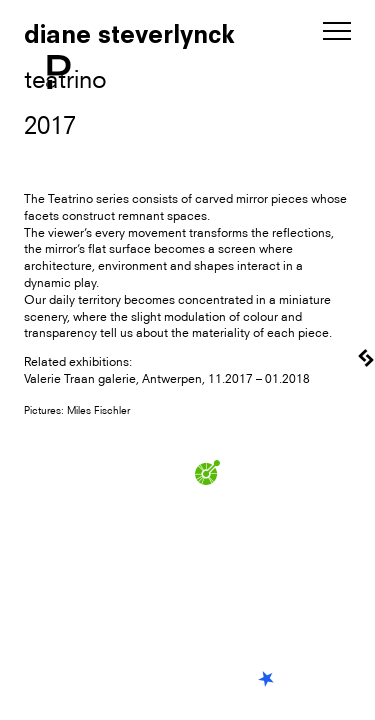 This screenshot has height=720, width=375. I want to click on openapi initiative logo, so click(207, 472).